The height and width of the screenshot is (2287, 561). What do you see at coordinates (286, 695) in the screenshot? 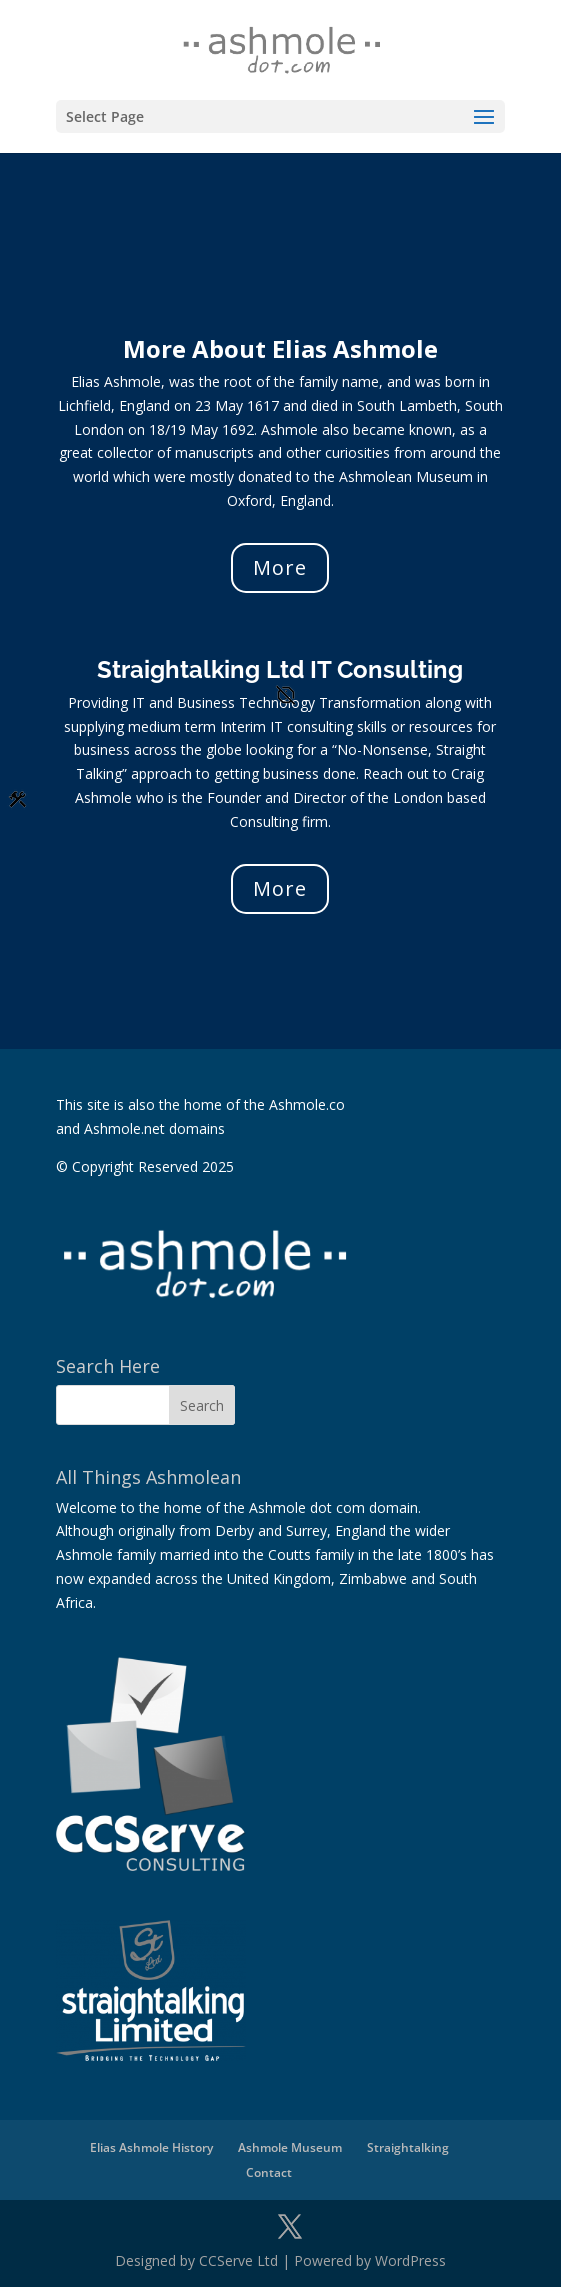
I see `disable or turn off reporting` at bounding box center [286, 695].